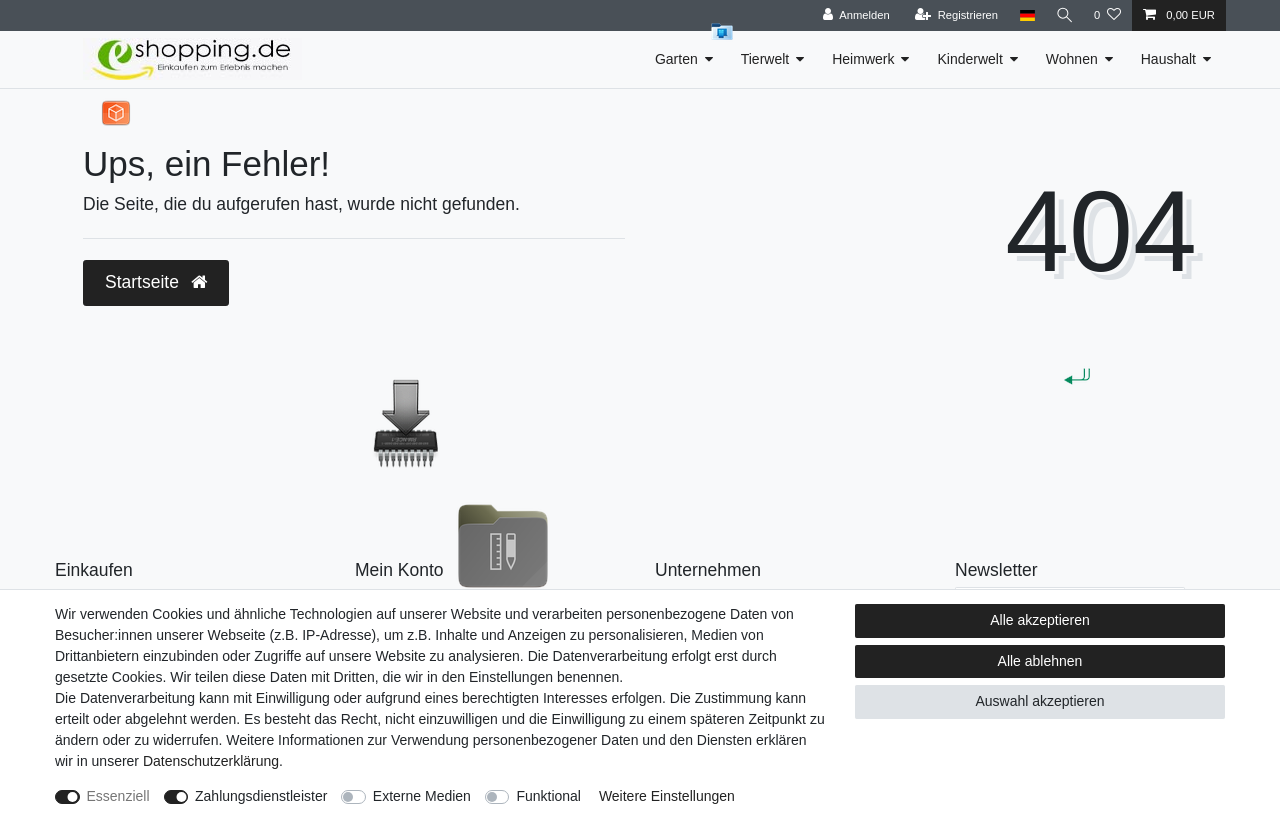 The height and width of the screenshot is (821, 1280). Describe the element at coordinates (116, 112) in the screenshot. I see `3ds format 3d model file` at that location.